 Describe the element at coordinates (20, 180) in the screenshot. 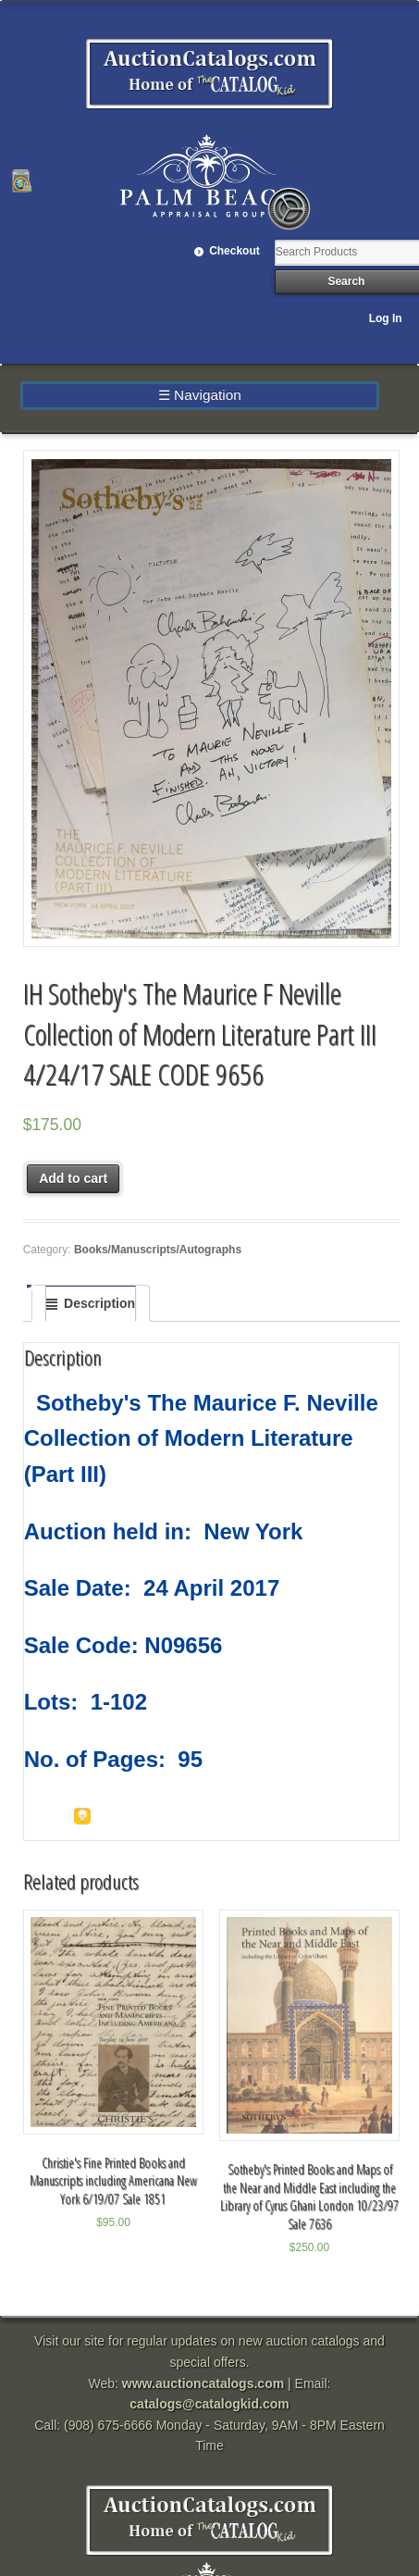

I see `indicates a locked RAID 5 storage array` at that location.